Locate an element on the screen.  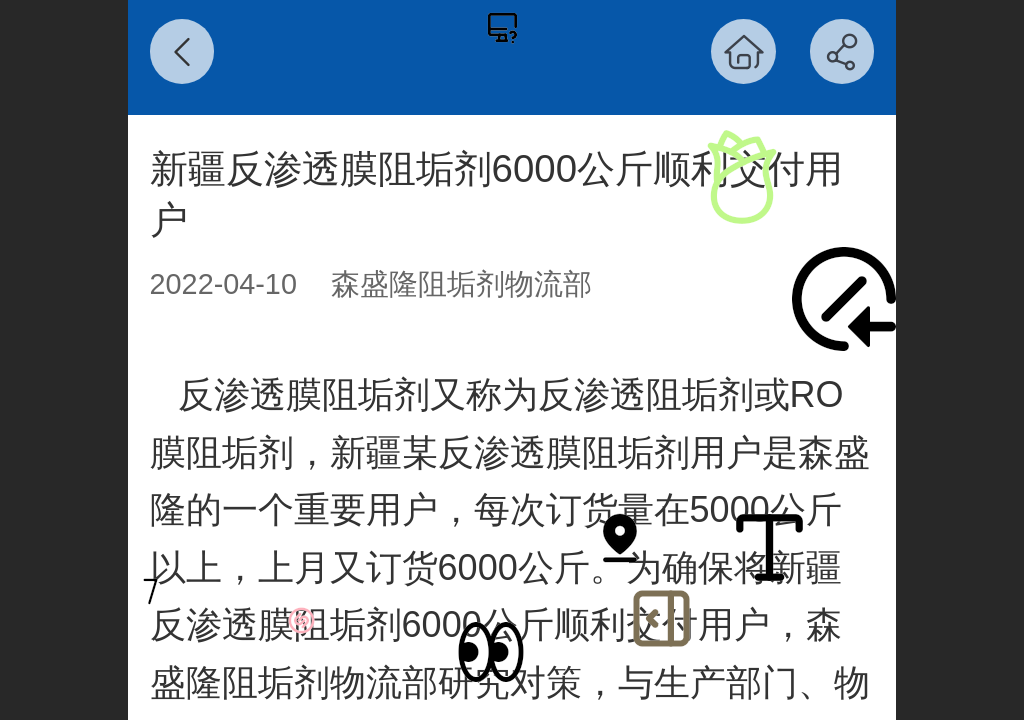
indicates the number seven in a list or sequence is located at coordinates (150, 591).